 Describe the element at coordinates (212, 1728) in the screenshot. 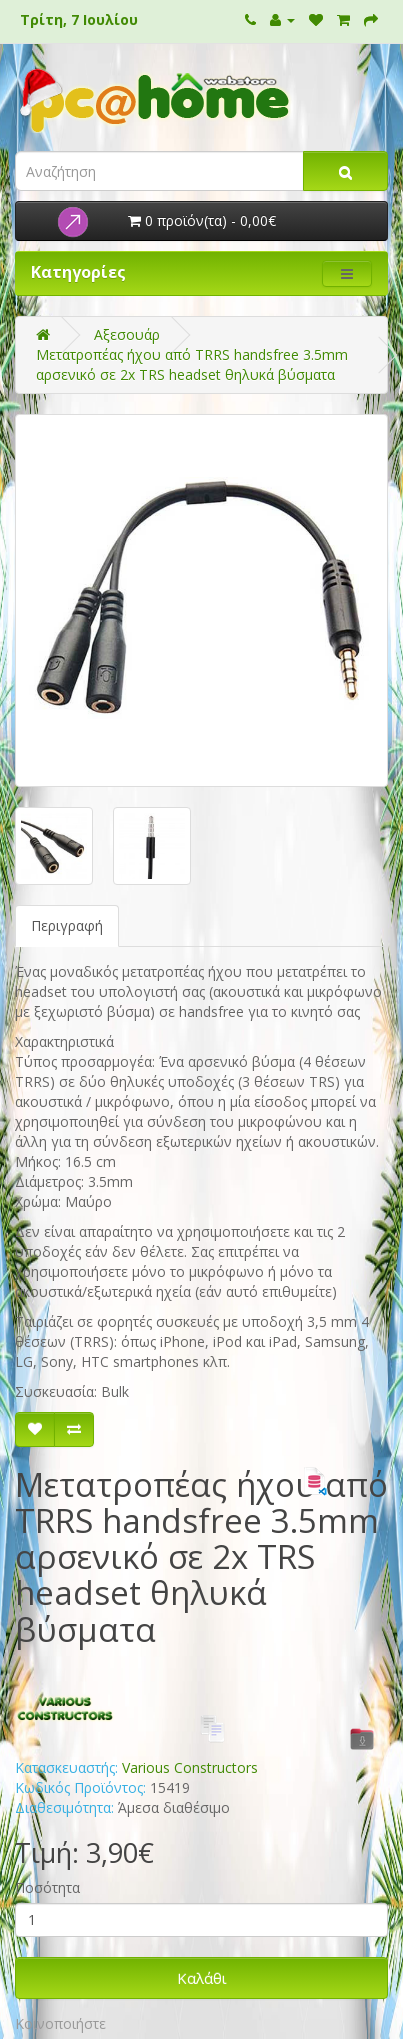

I see `copy selected content to clipboard` at that location.